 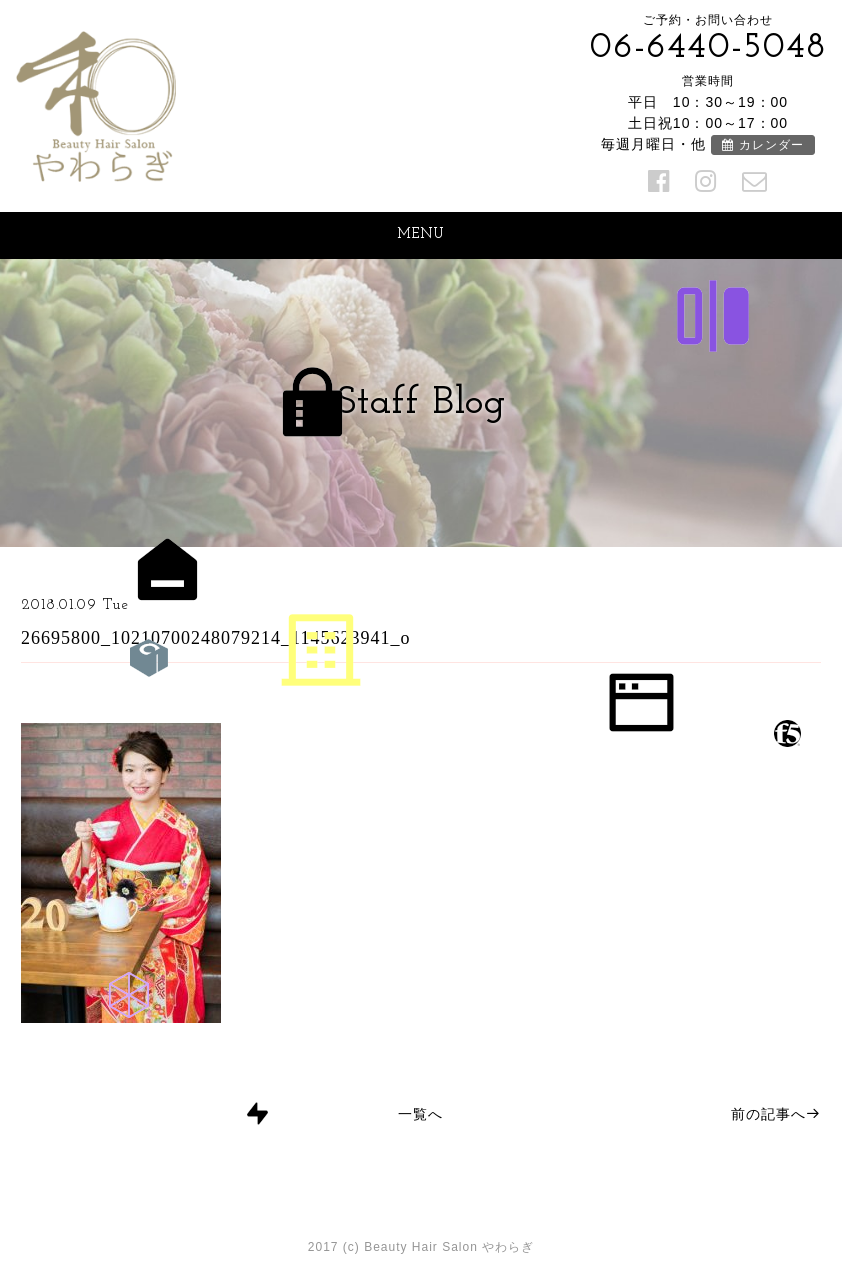 What do you see at coordinates (129, 995) in the screenshot?
I see `vfairs virtual events platform logo` at bounding box center [129, 995].